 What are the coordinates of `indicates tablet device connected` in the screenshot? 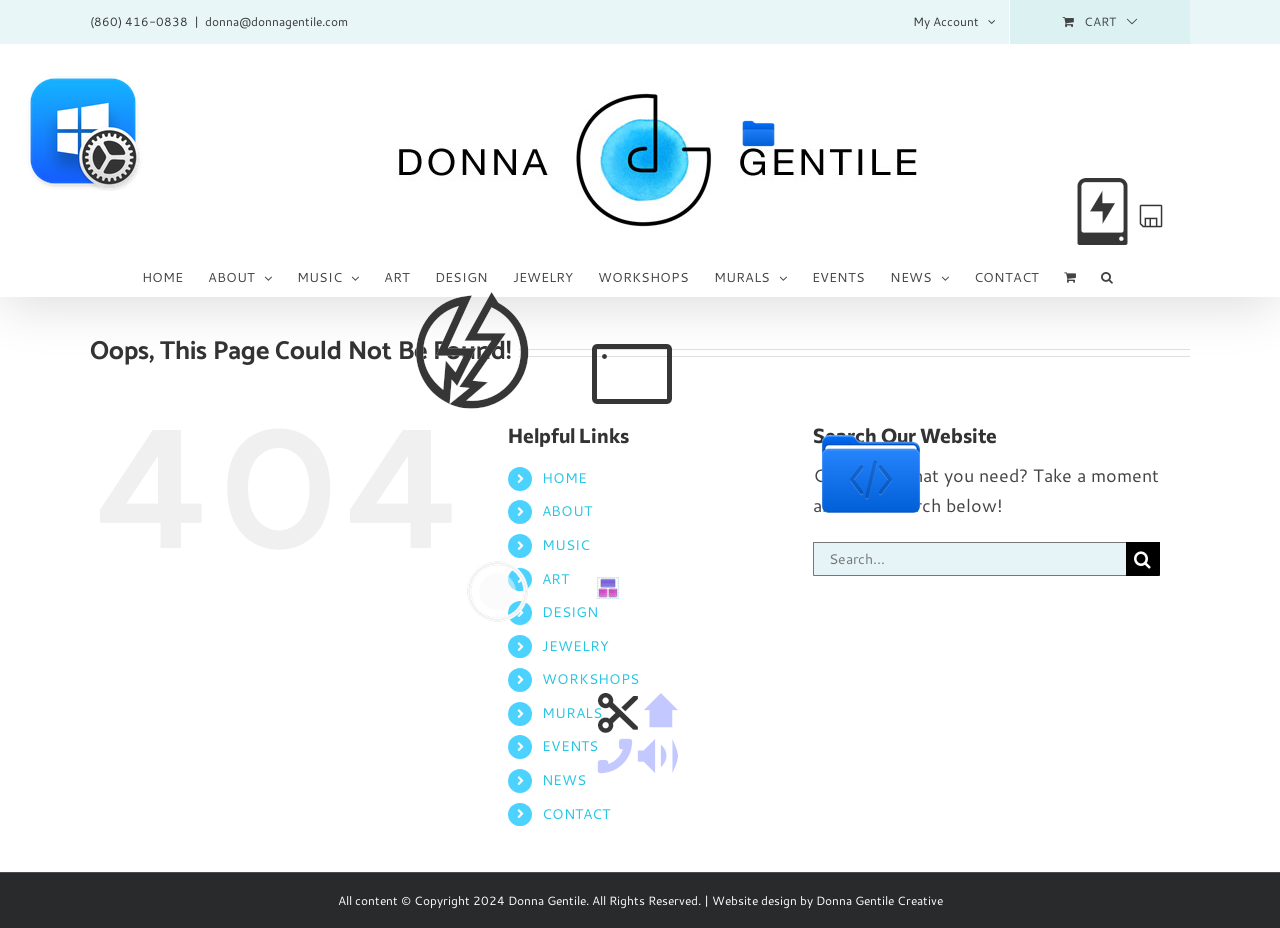 It's located at (632, 374).